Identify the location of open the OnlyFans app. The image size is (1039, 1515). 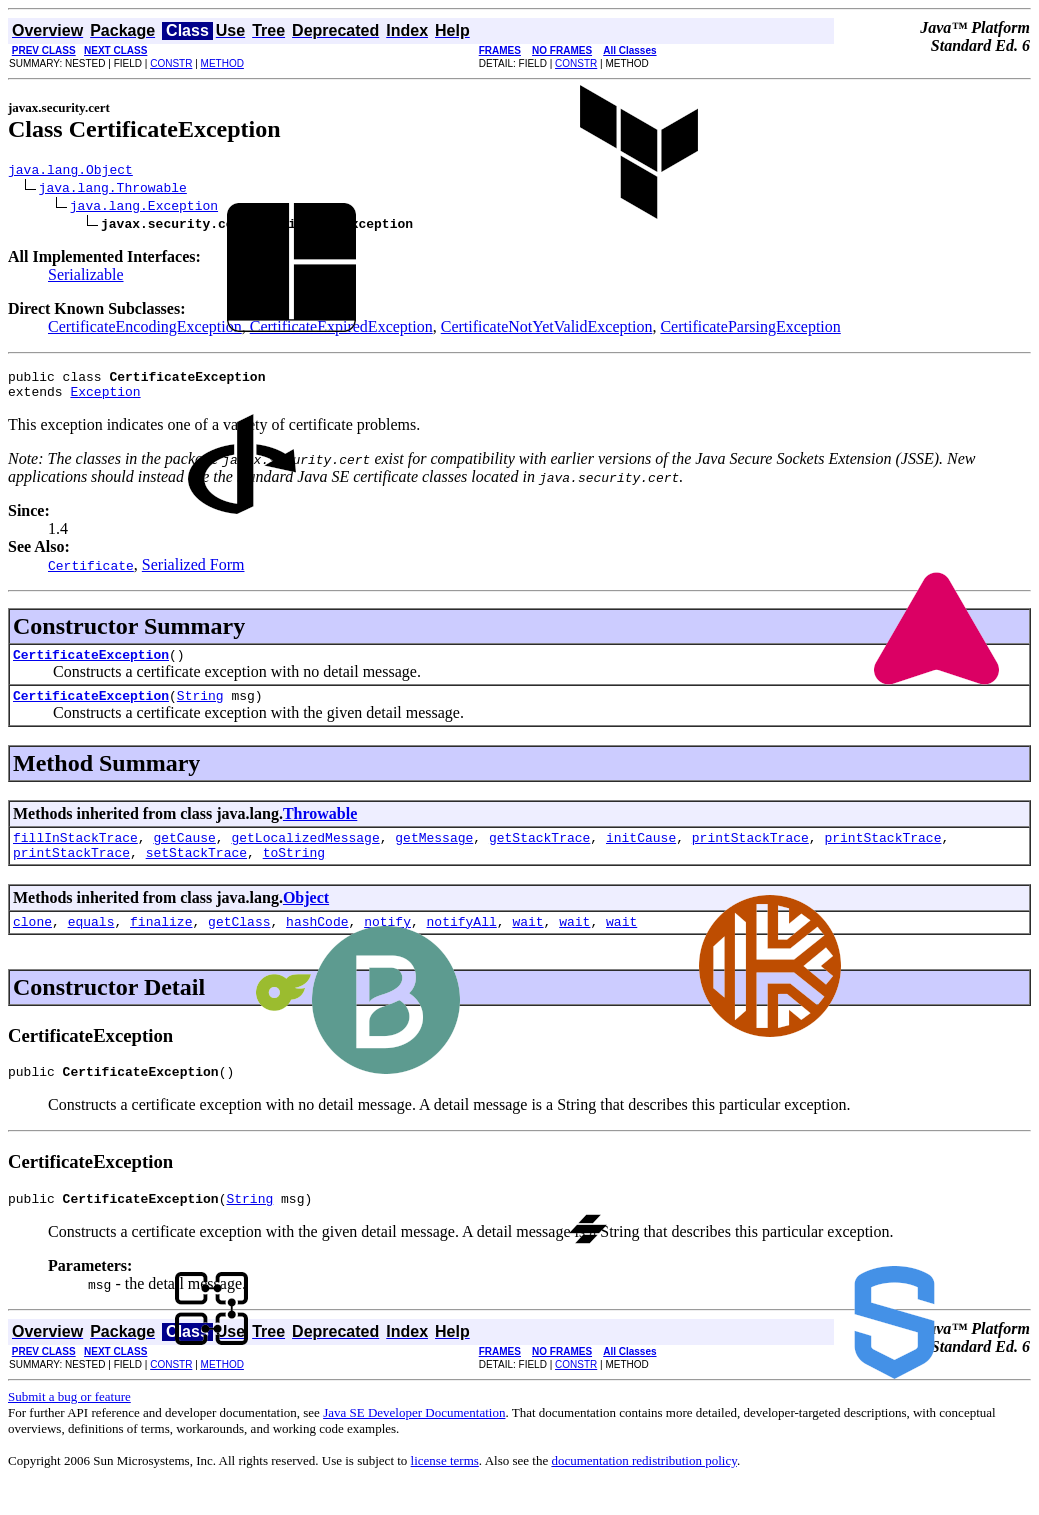
(283, 992).